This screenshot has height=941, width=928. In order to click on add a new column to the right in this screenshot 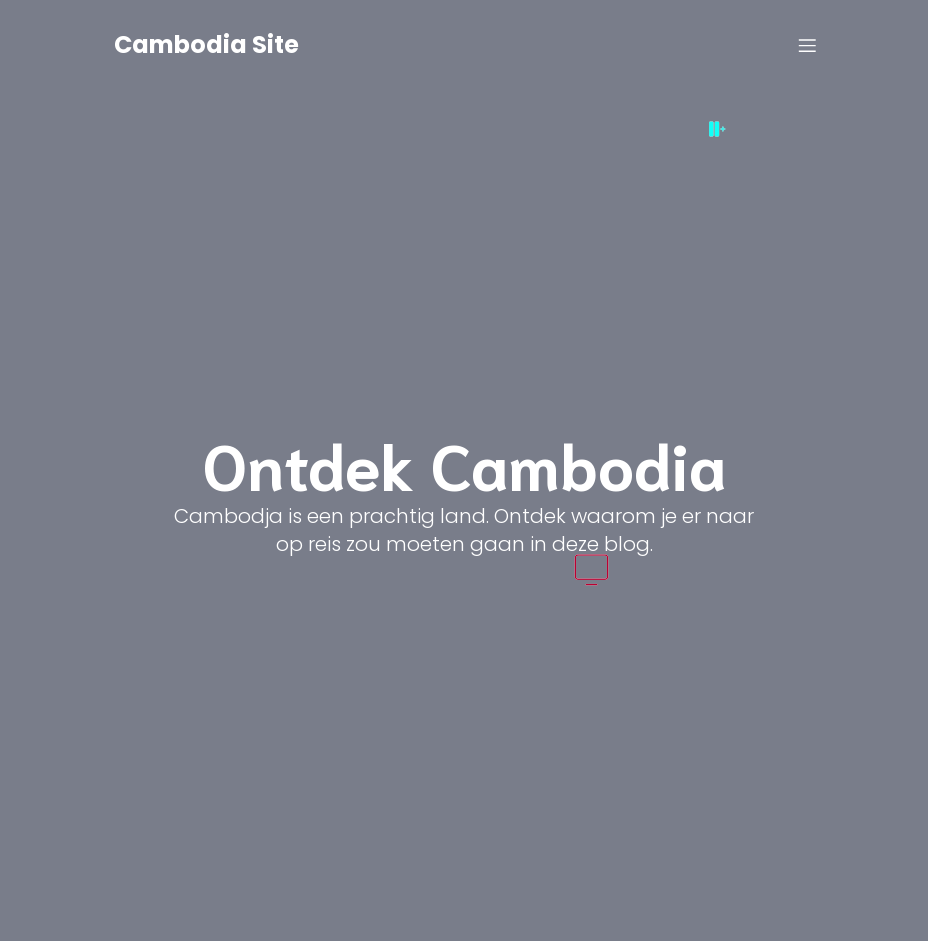, I will do `click(716, 129)`.